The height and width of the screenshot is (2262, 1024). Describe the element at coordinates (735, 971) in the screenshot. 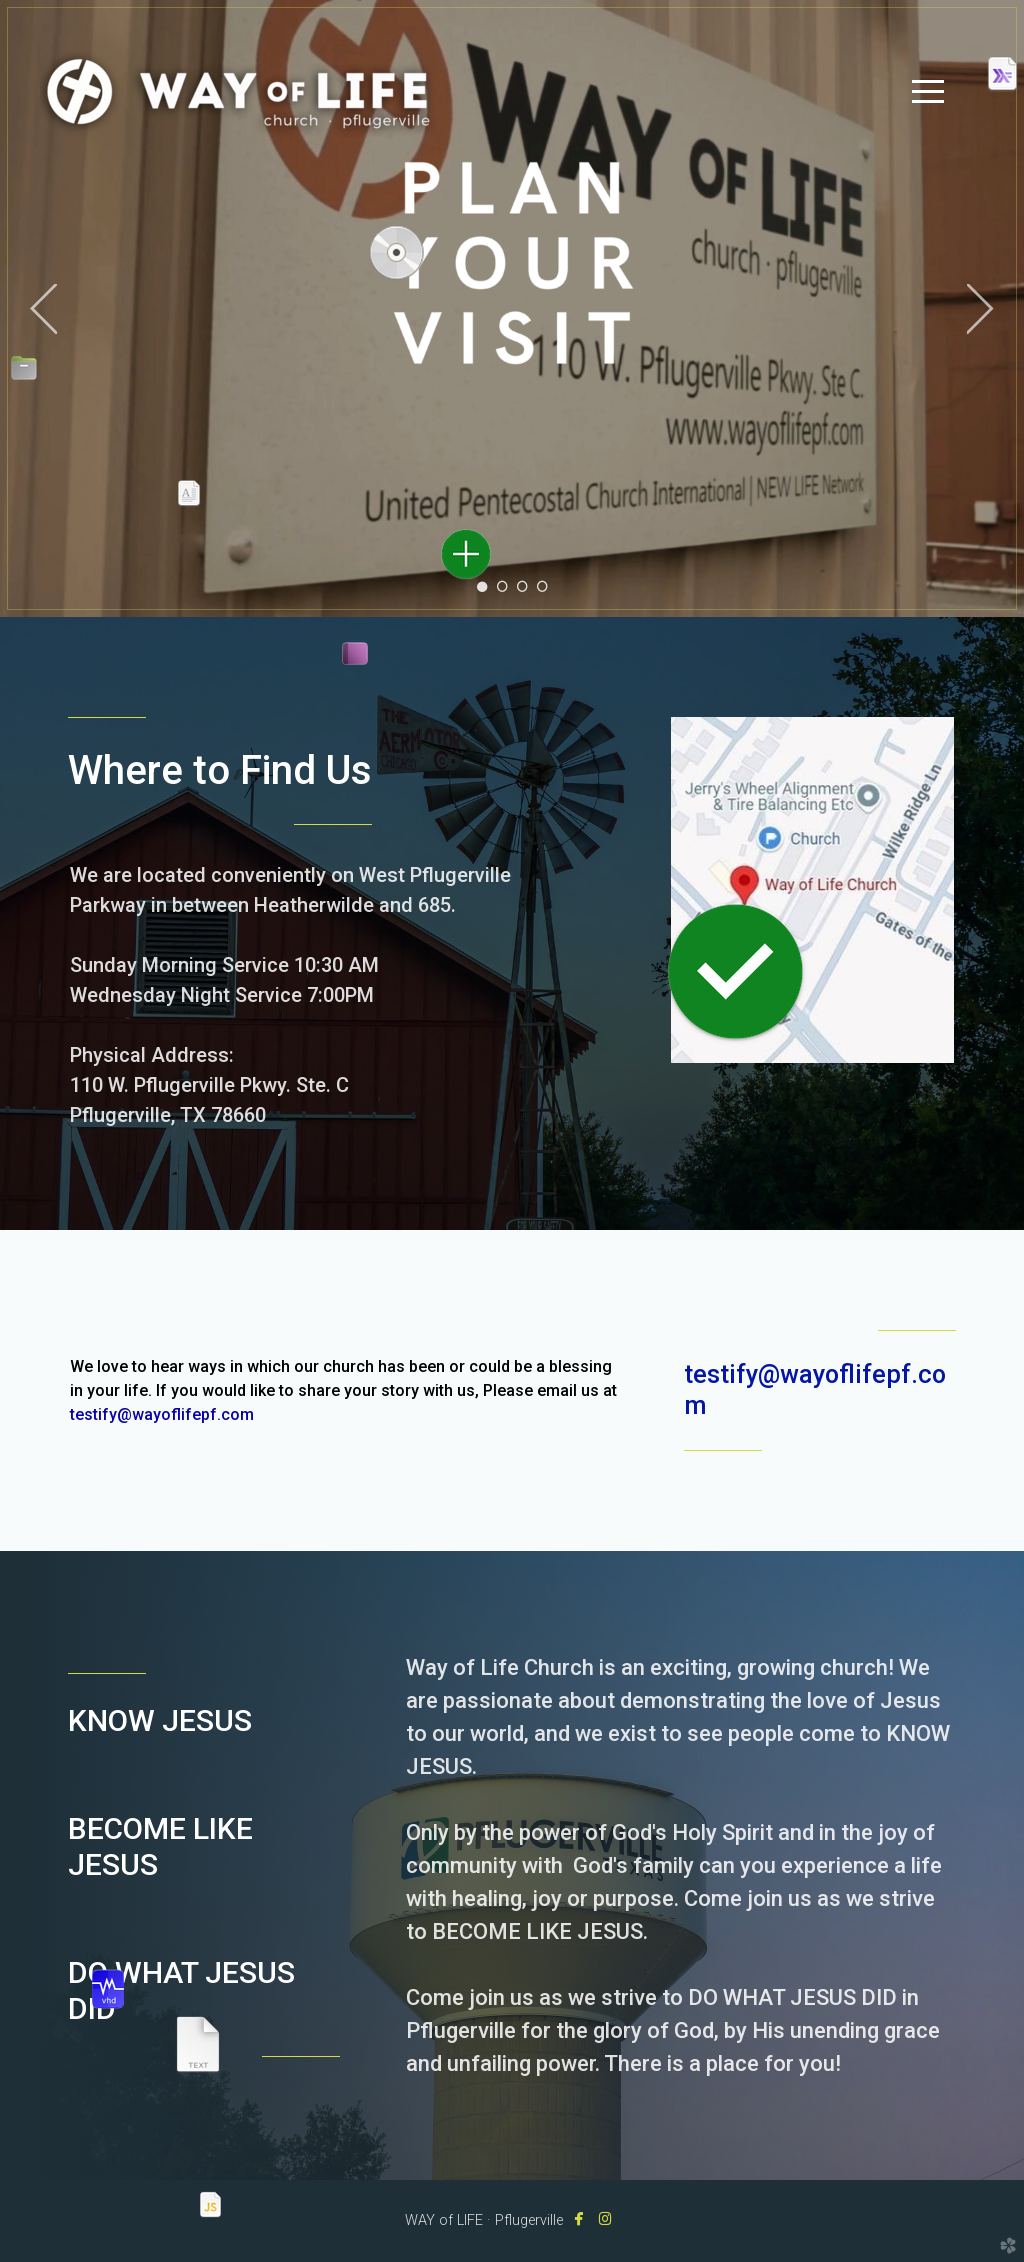

I see `confirm or accept a calculation` at that location.